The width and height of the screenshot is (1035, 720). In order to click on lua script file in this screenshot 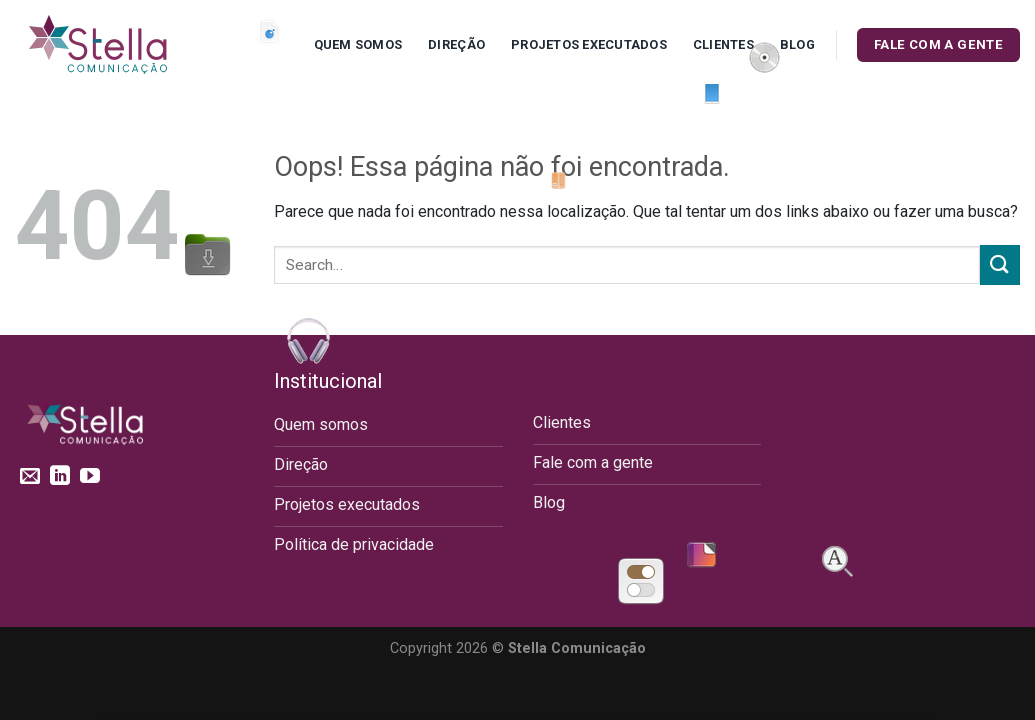, I will do `click(269, 31)`.